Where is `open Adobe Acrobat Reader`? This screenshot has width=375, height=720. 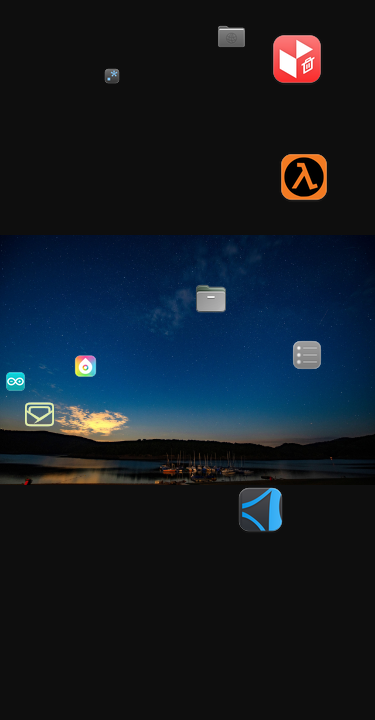 open Adobe Acrobat Reader is located at coordinates (260, 509).